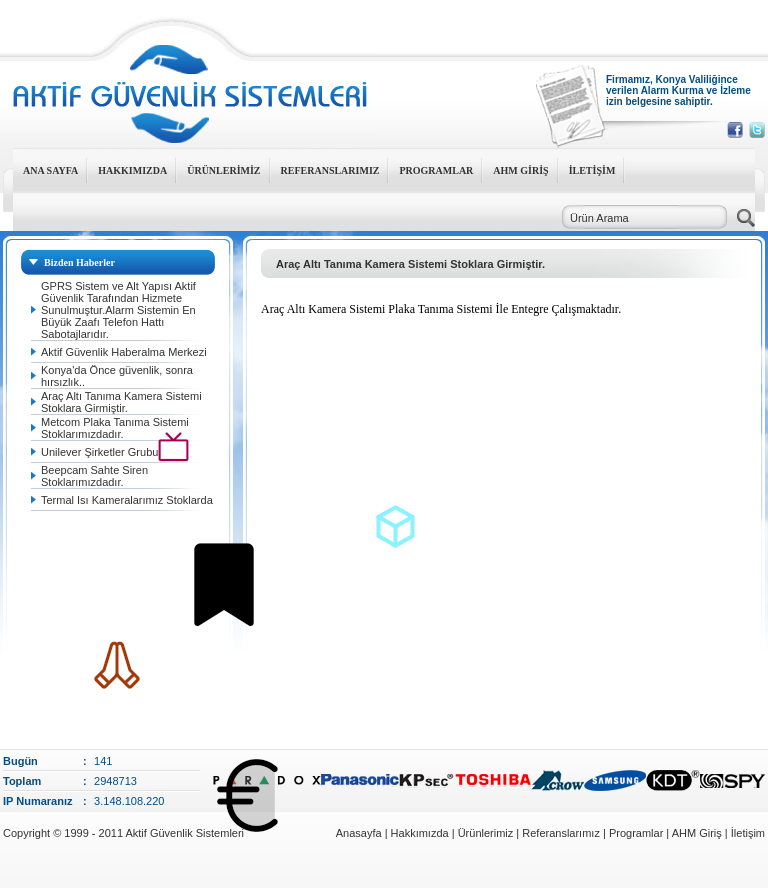 This screenshot has height=888, width=768. Describe the element at coordinates (253, 795) in the screenshot. I see `view euro currency or pricing` at that location.